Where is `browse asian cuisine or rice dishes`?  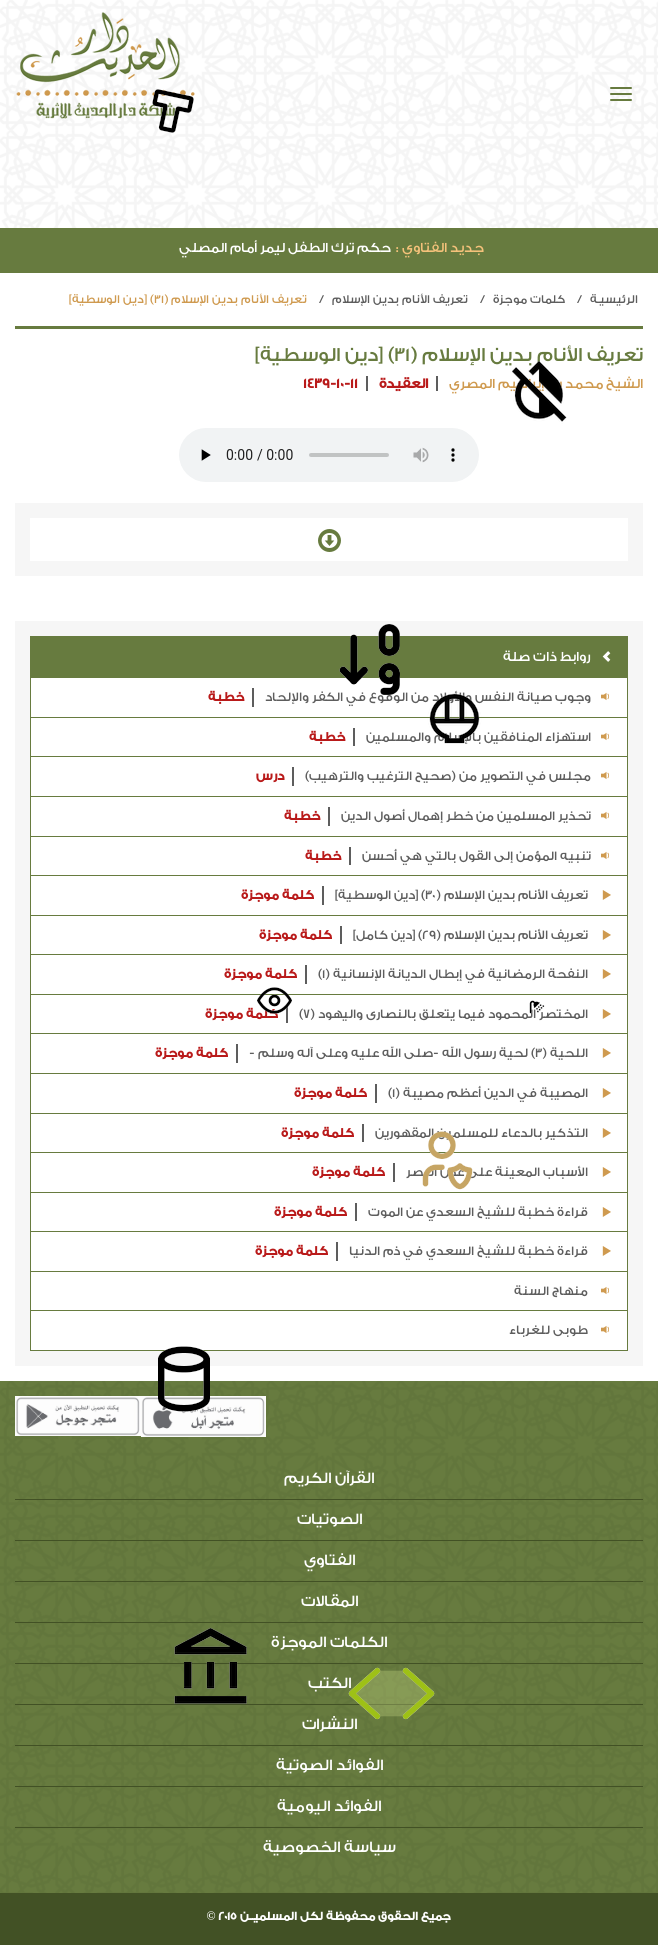
browse asian cuisine or rice dishes is located at coordinates (454, 718).